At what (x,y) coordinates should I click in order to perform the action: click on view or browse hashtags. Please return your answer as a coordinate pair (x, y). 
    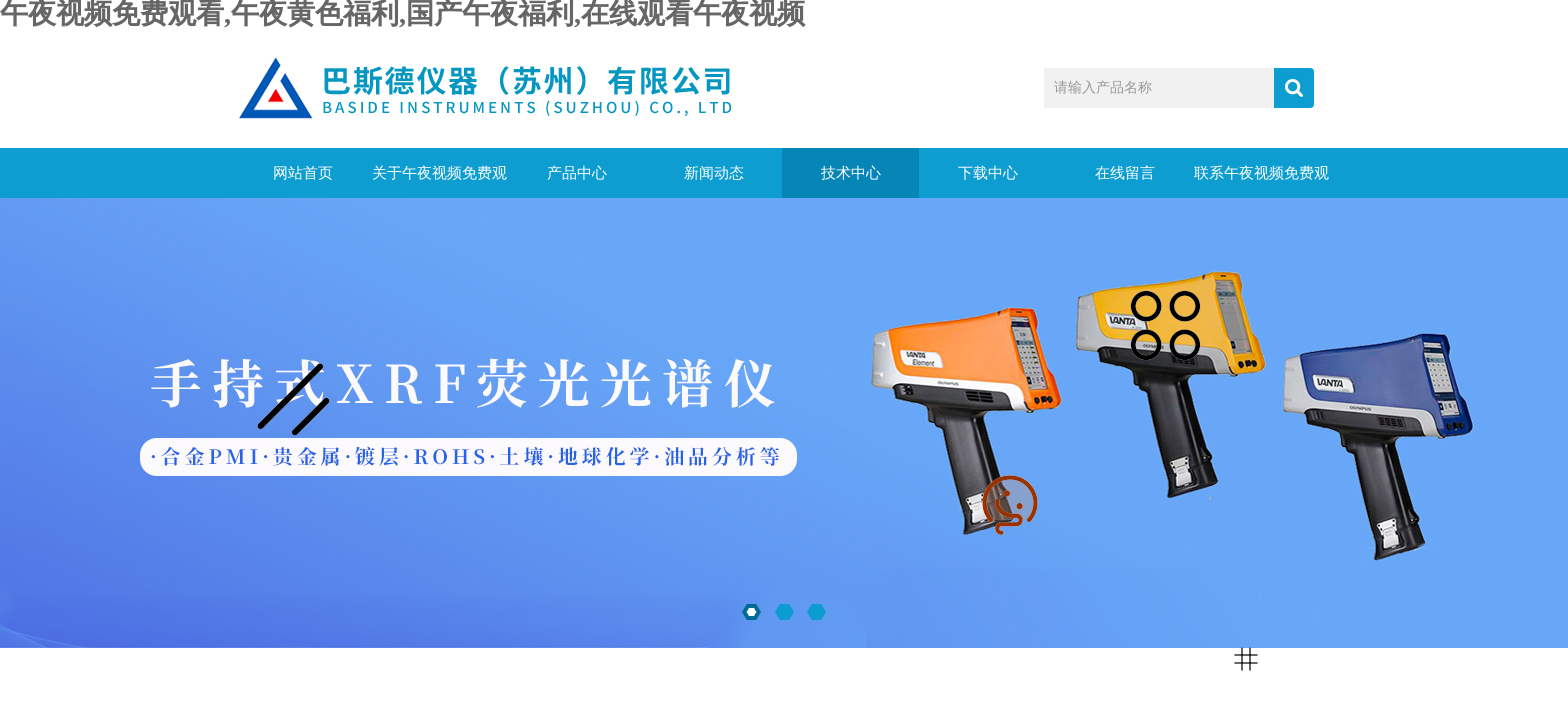
    Looking at the image, I should click on (1246, 659).